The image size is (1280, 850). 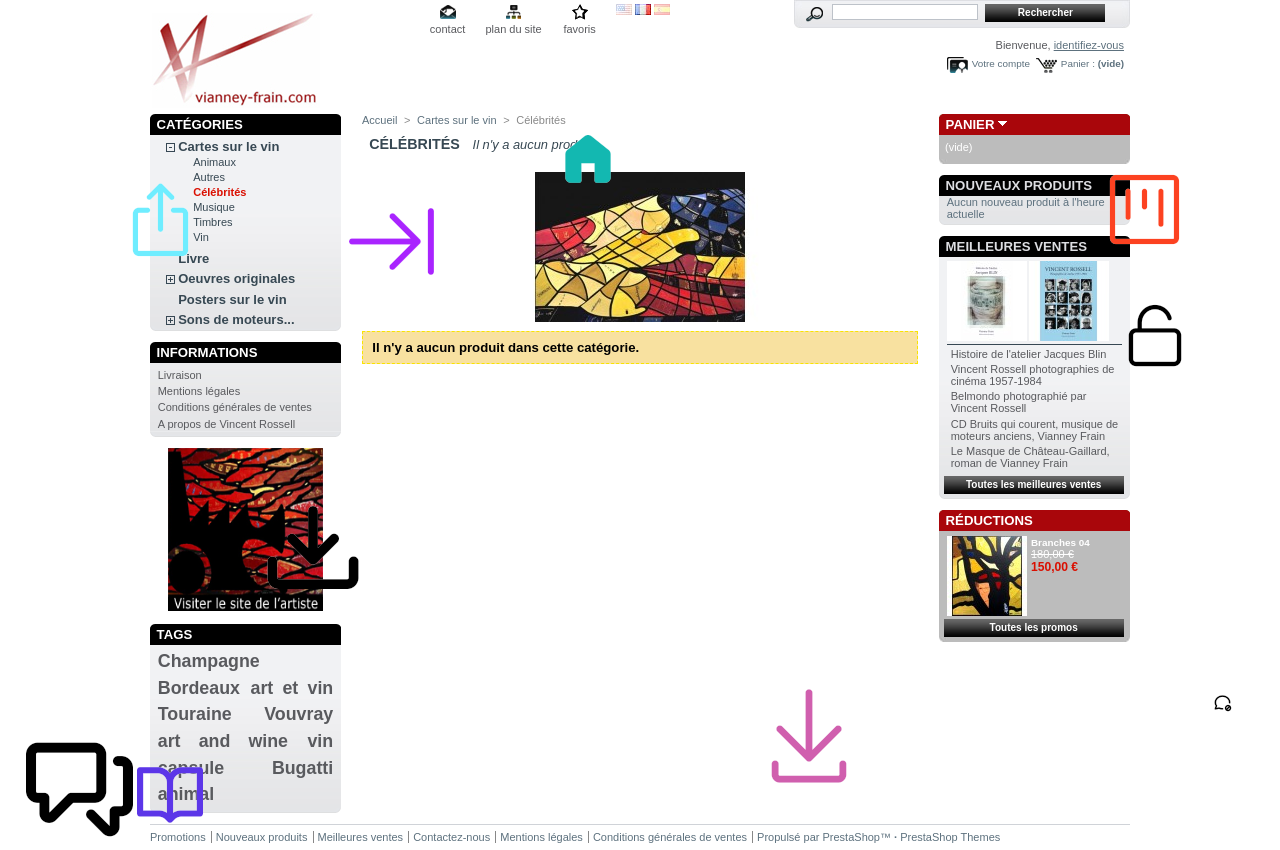 What do you see at coordinates (588, 161) in the screenshot?
I see `go to home screen` at bounding box center [588, 161].